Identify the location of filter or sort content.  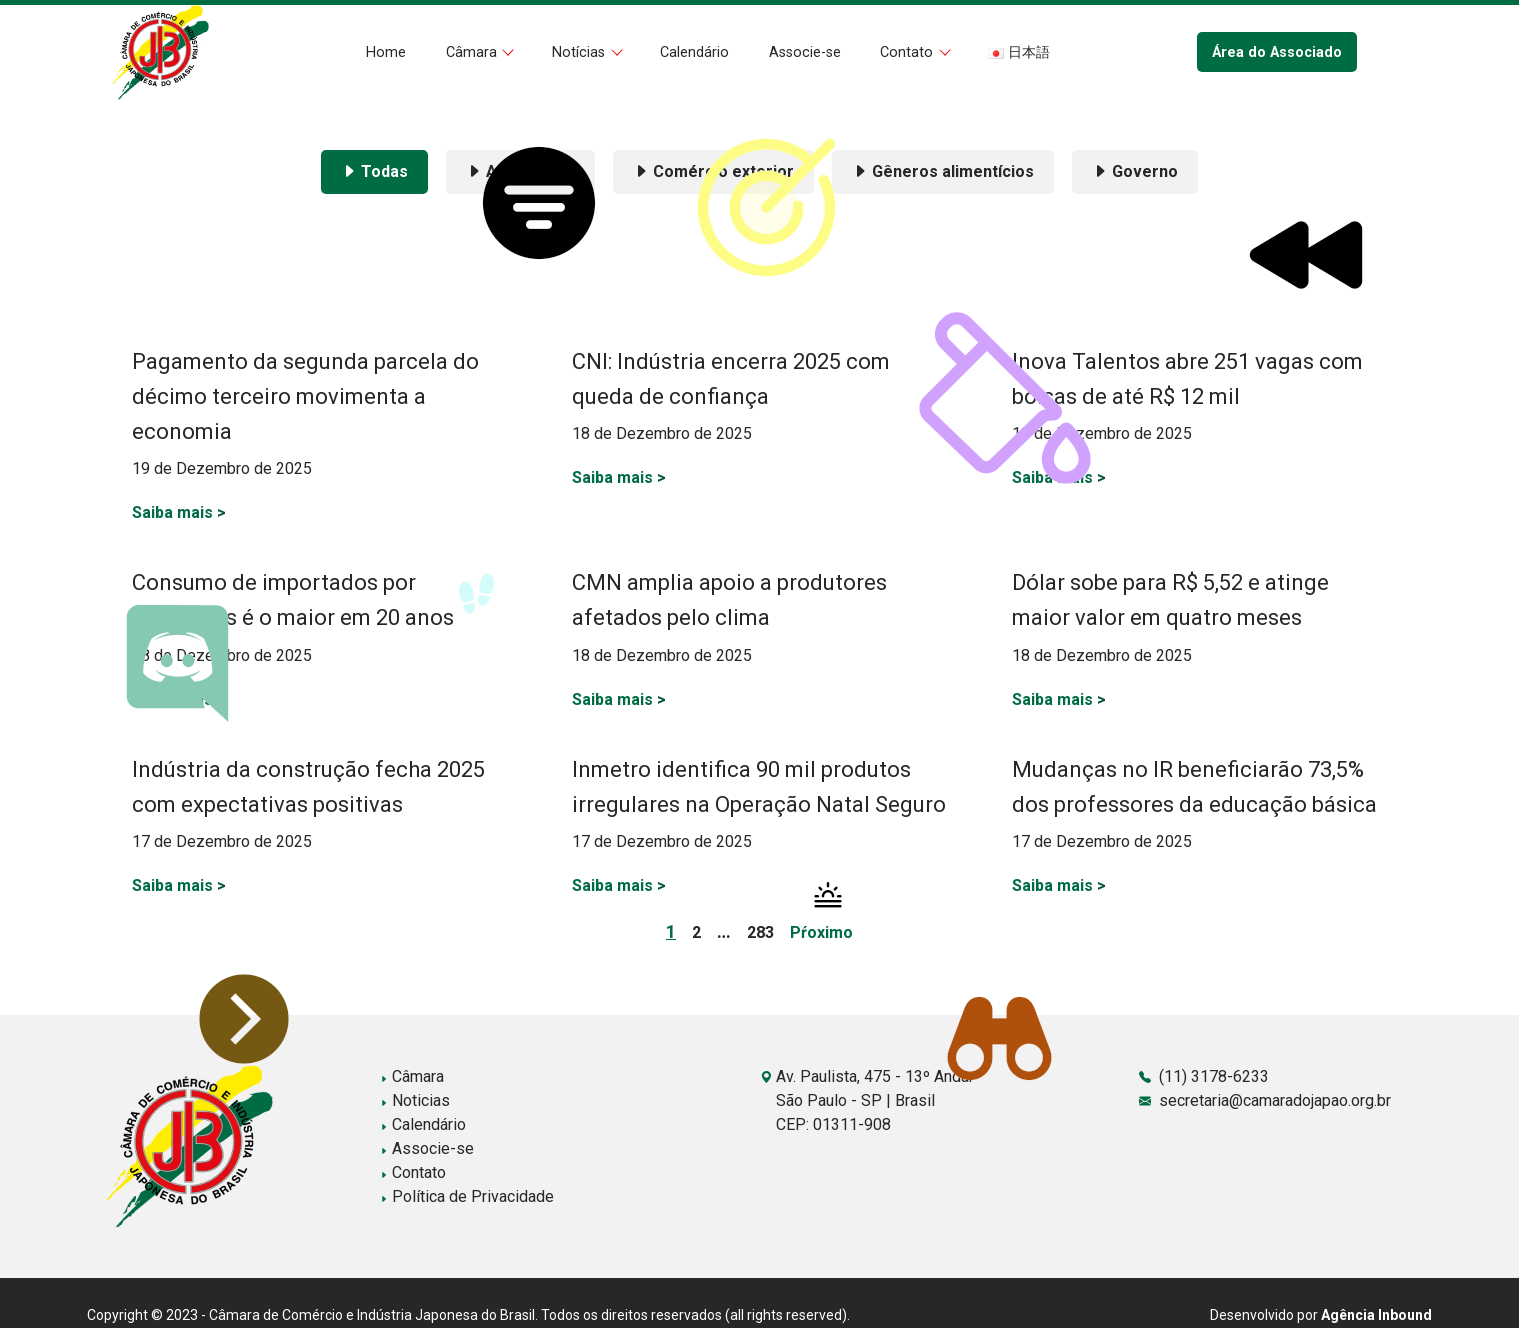
(539, 203).